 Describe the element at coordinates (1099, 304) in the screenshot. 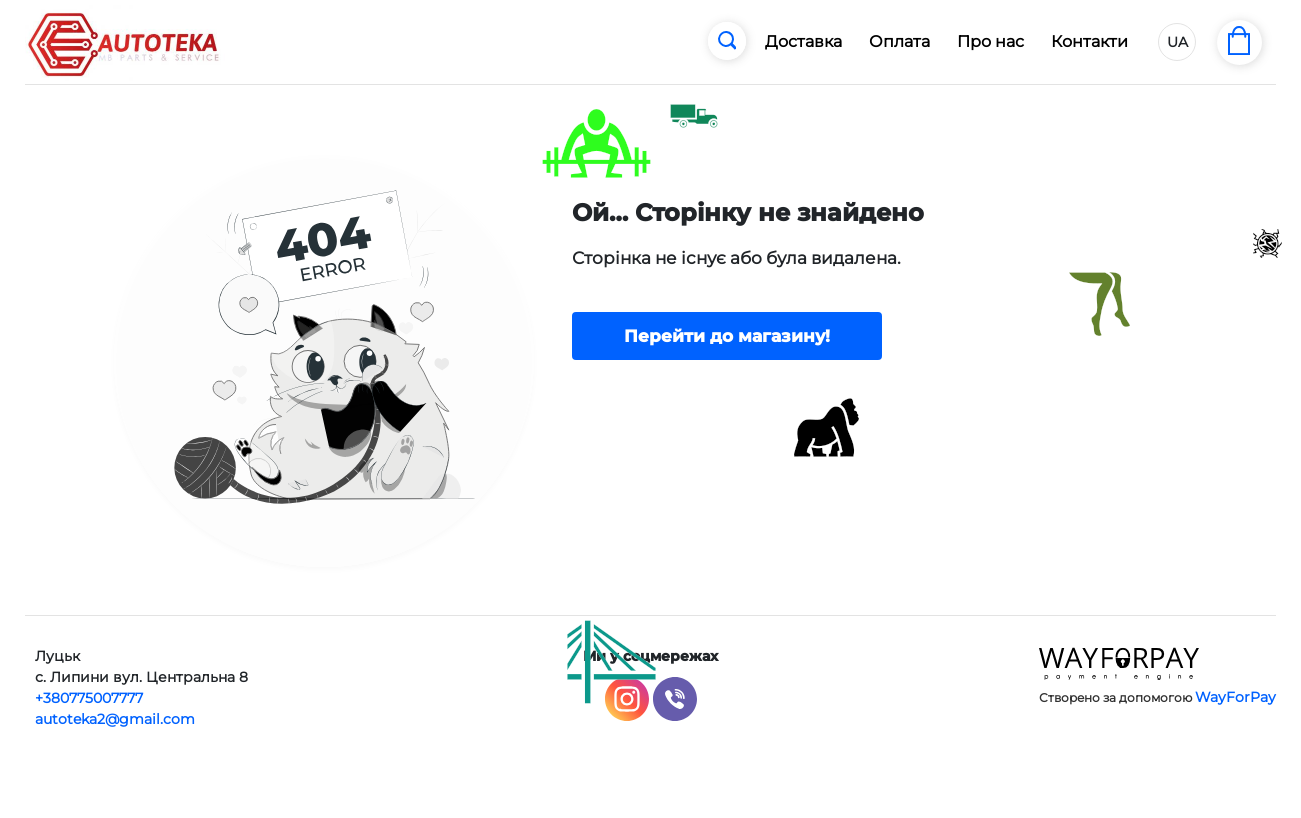

I see `select female character legs or lower body` at that location.